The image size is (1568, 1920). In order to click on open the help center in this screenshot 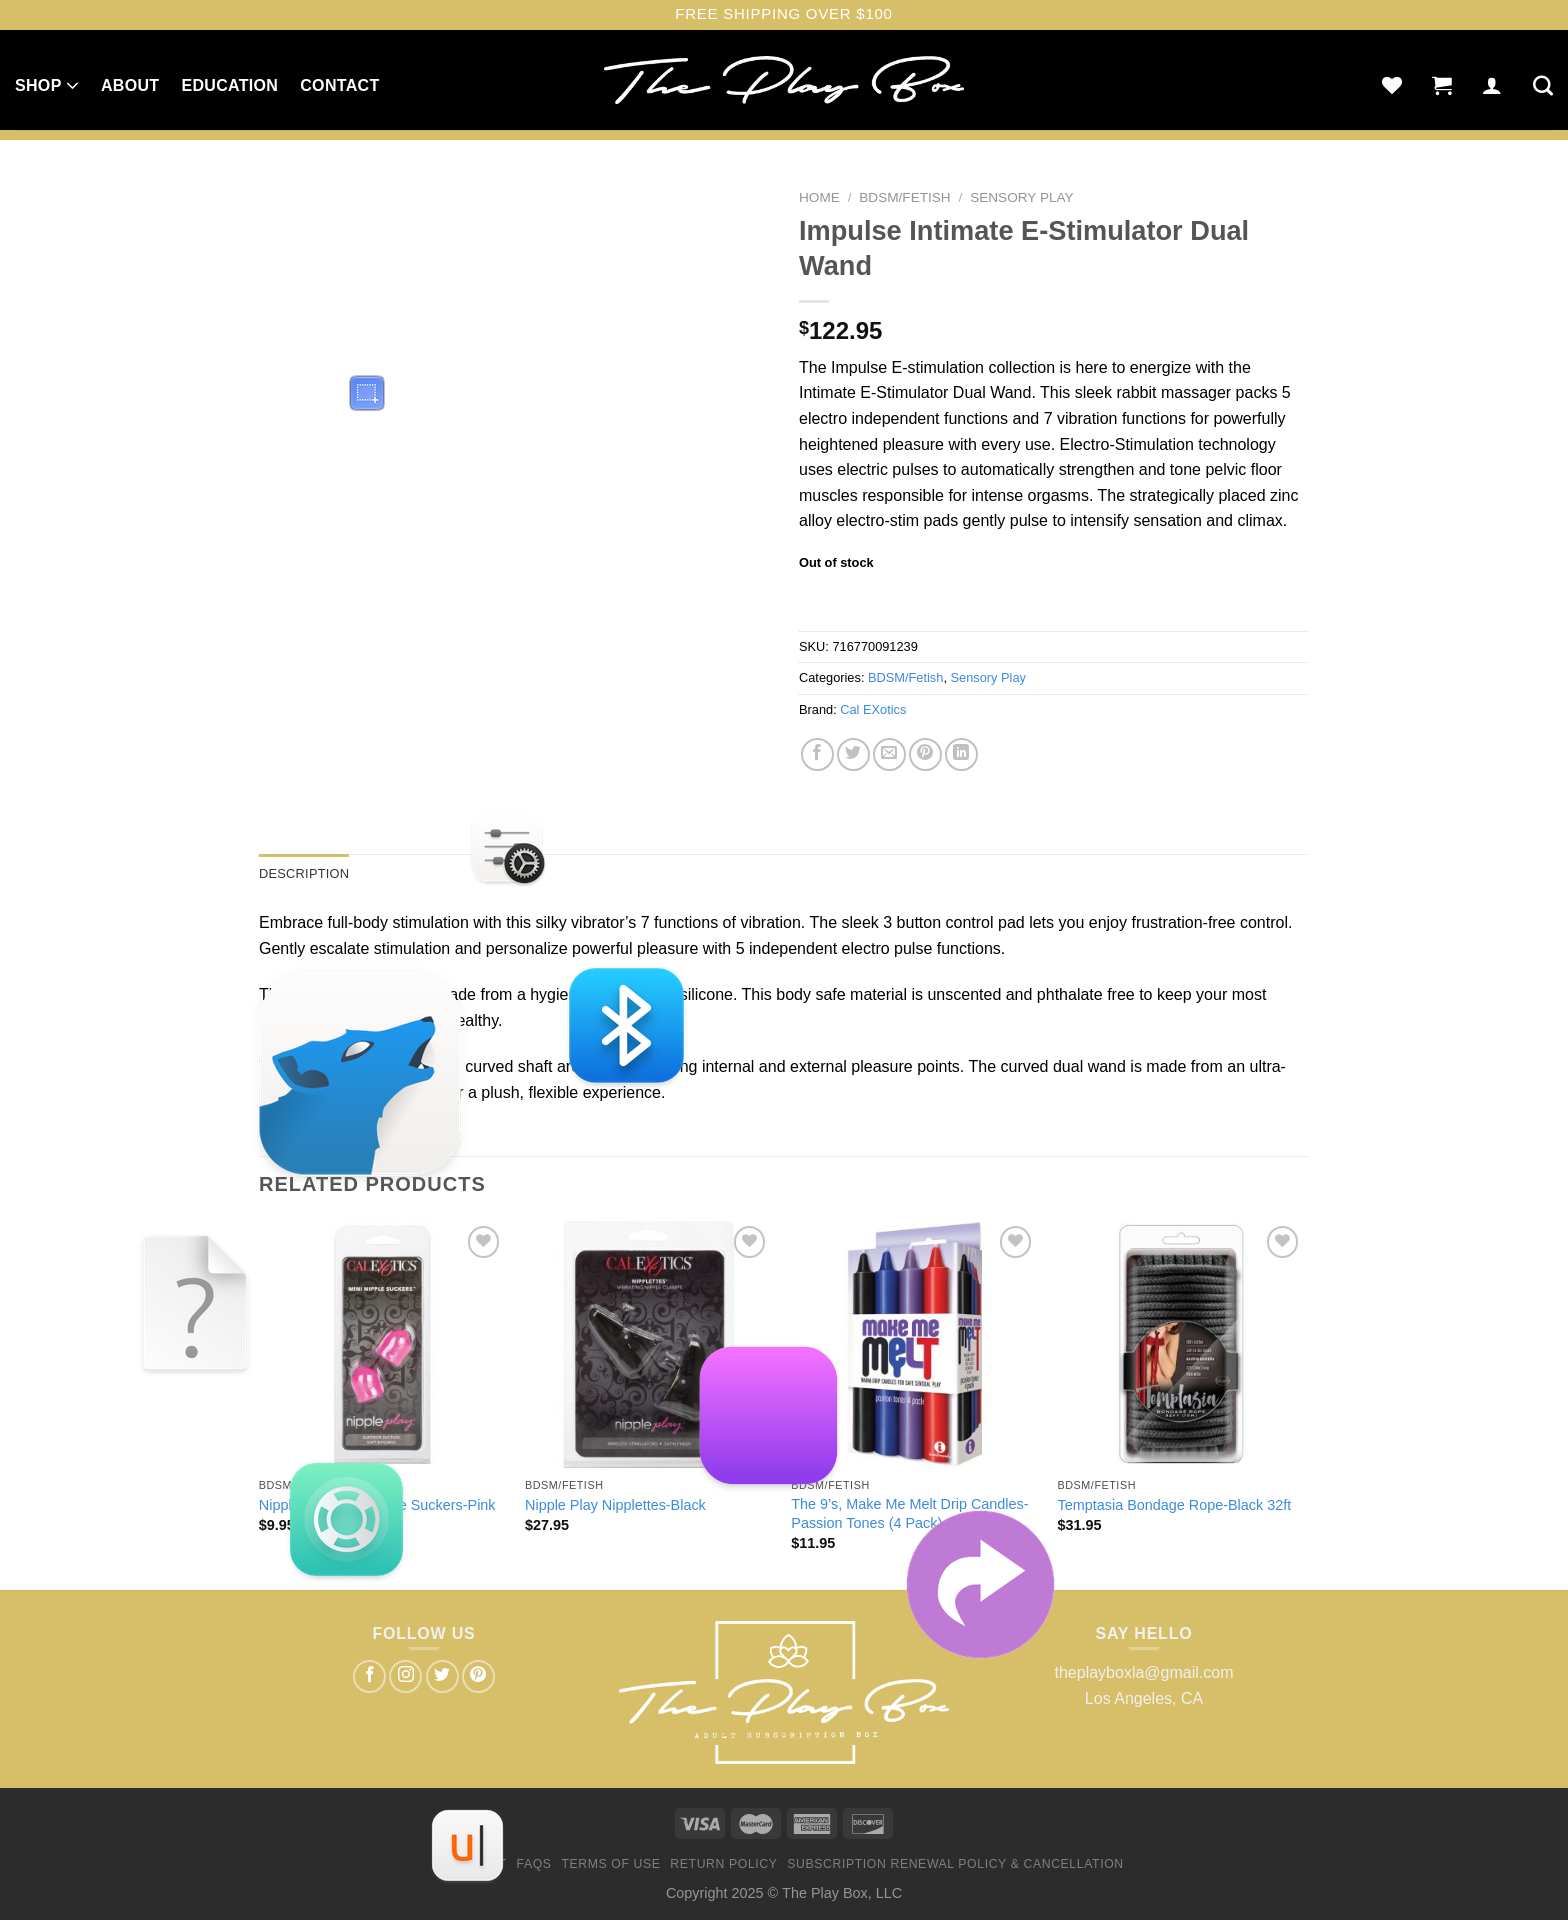, I will do `click(346, 1519)`.